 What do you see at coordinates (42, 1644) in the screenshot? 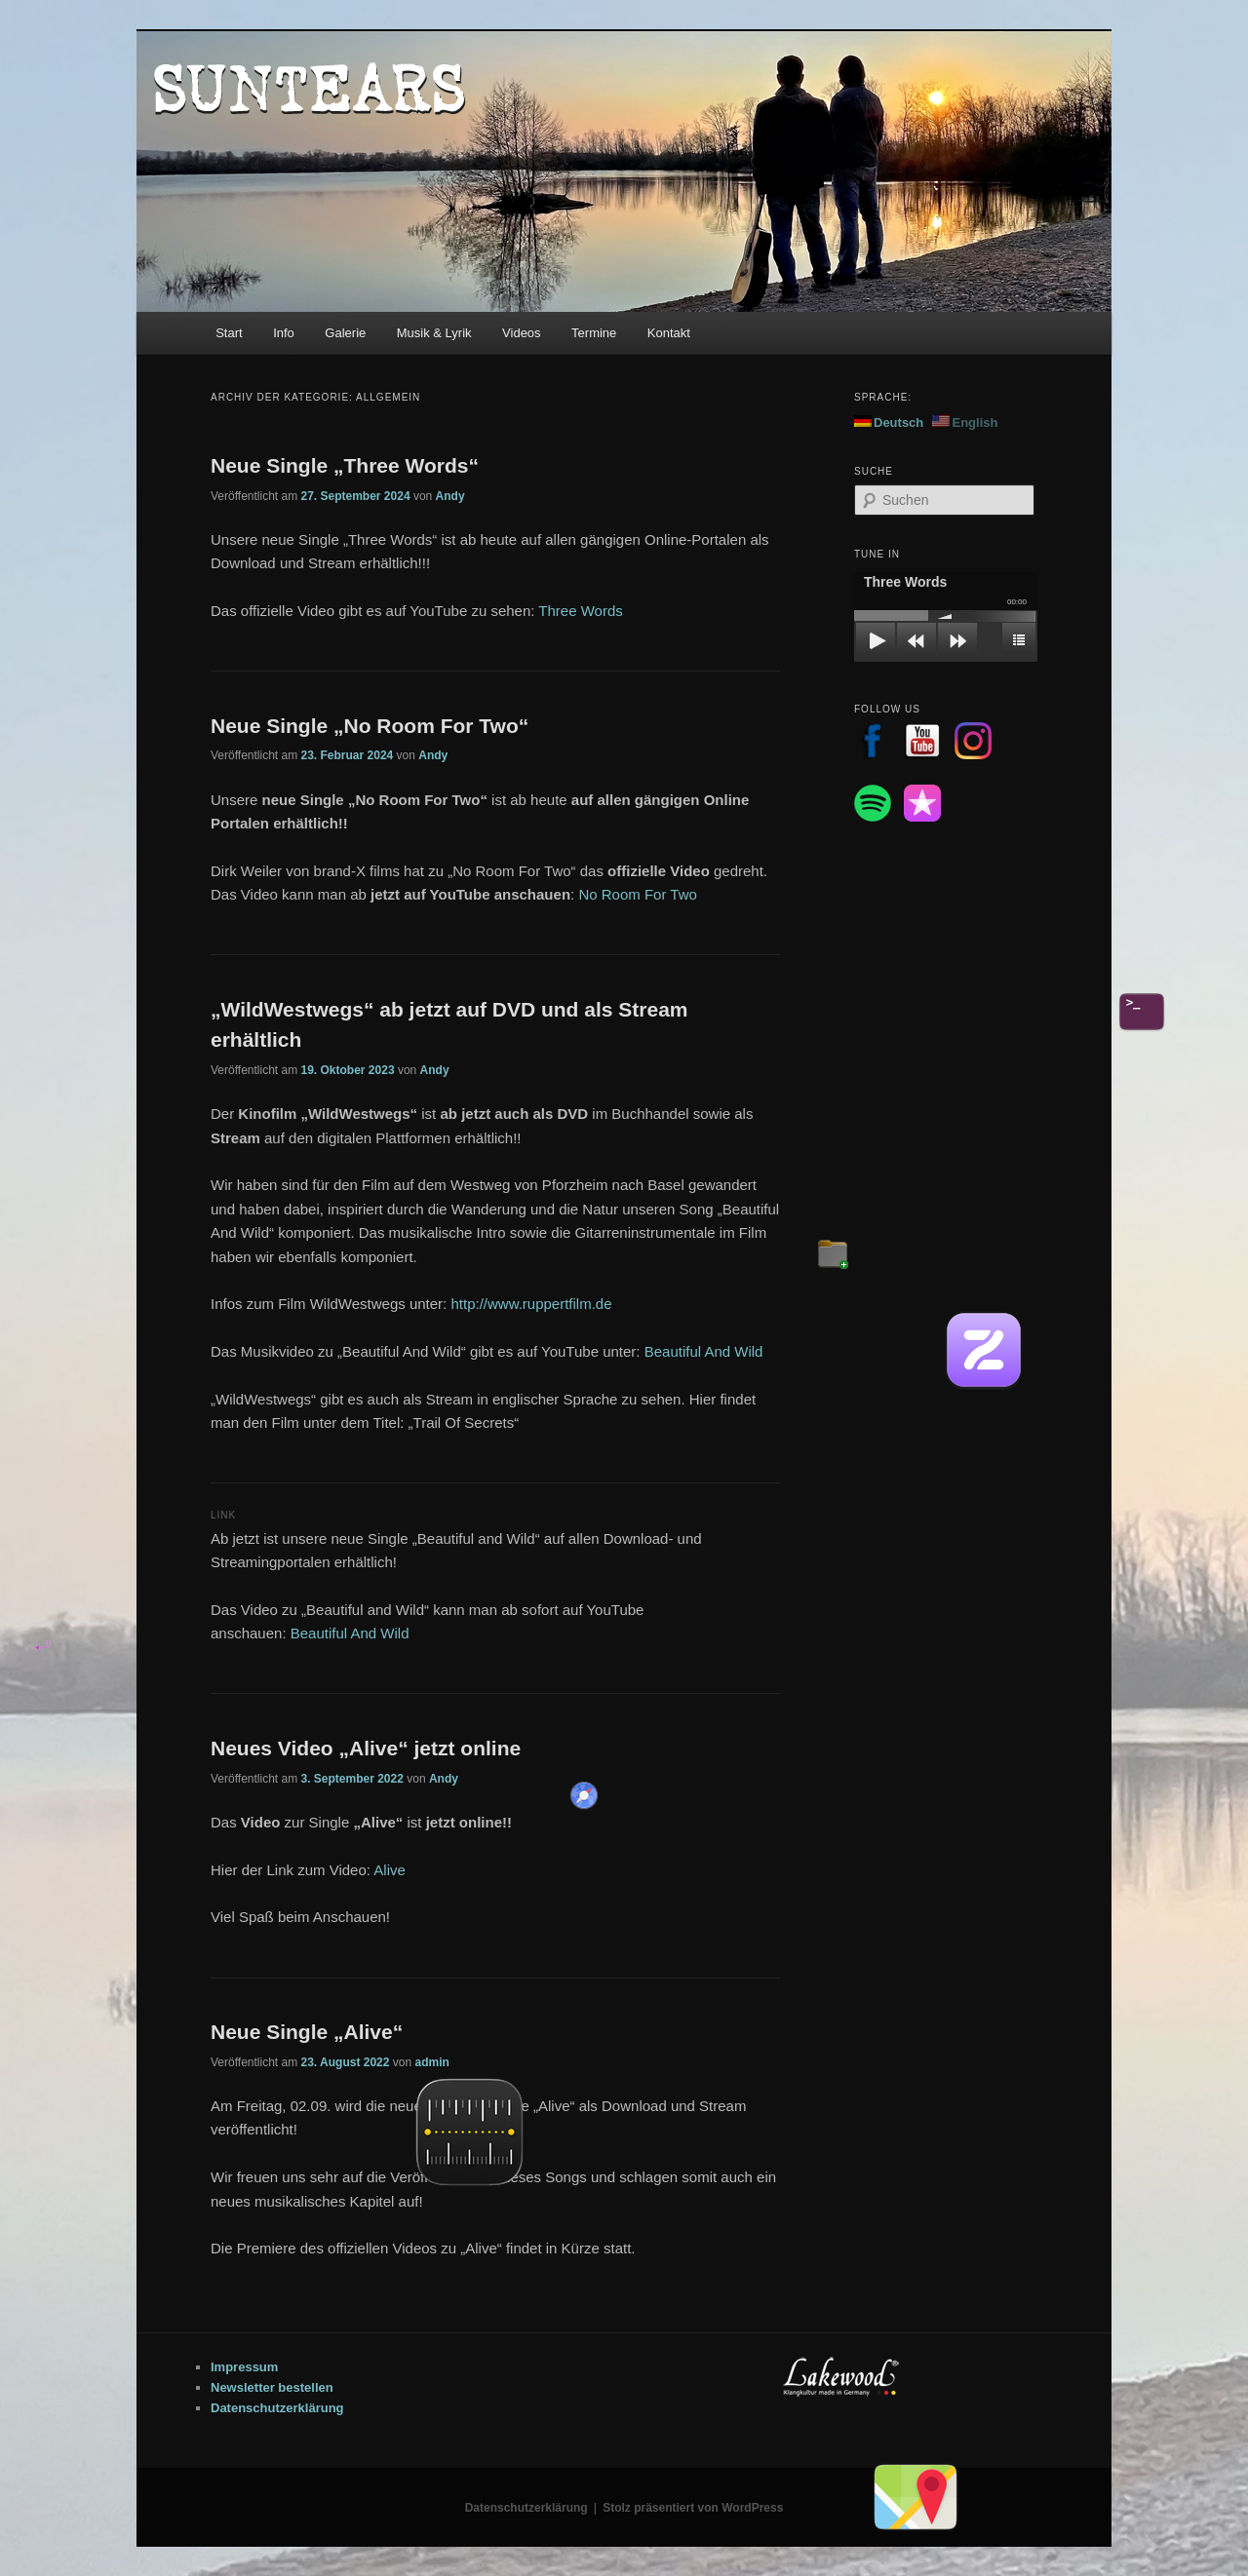
I see `reply all to an email message` at bounding box center [42, 1644].